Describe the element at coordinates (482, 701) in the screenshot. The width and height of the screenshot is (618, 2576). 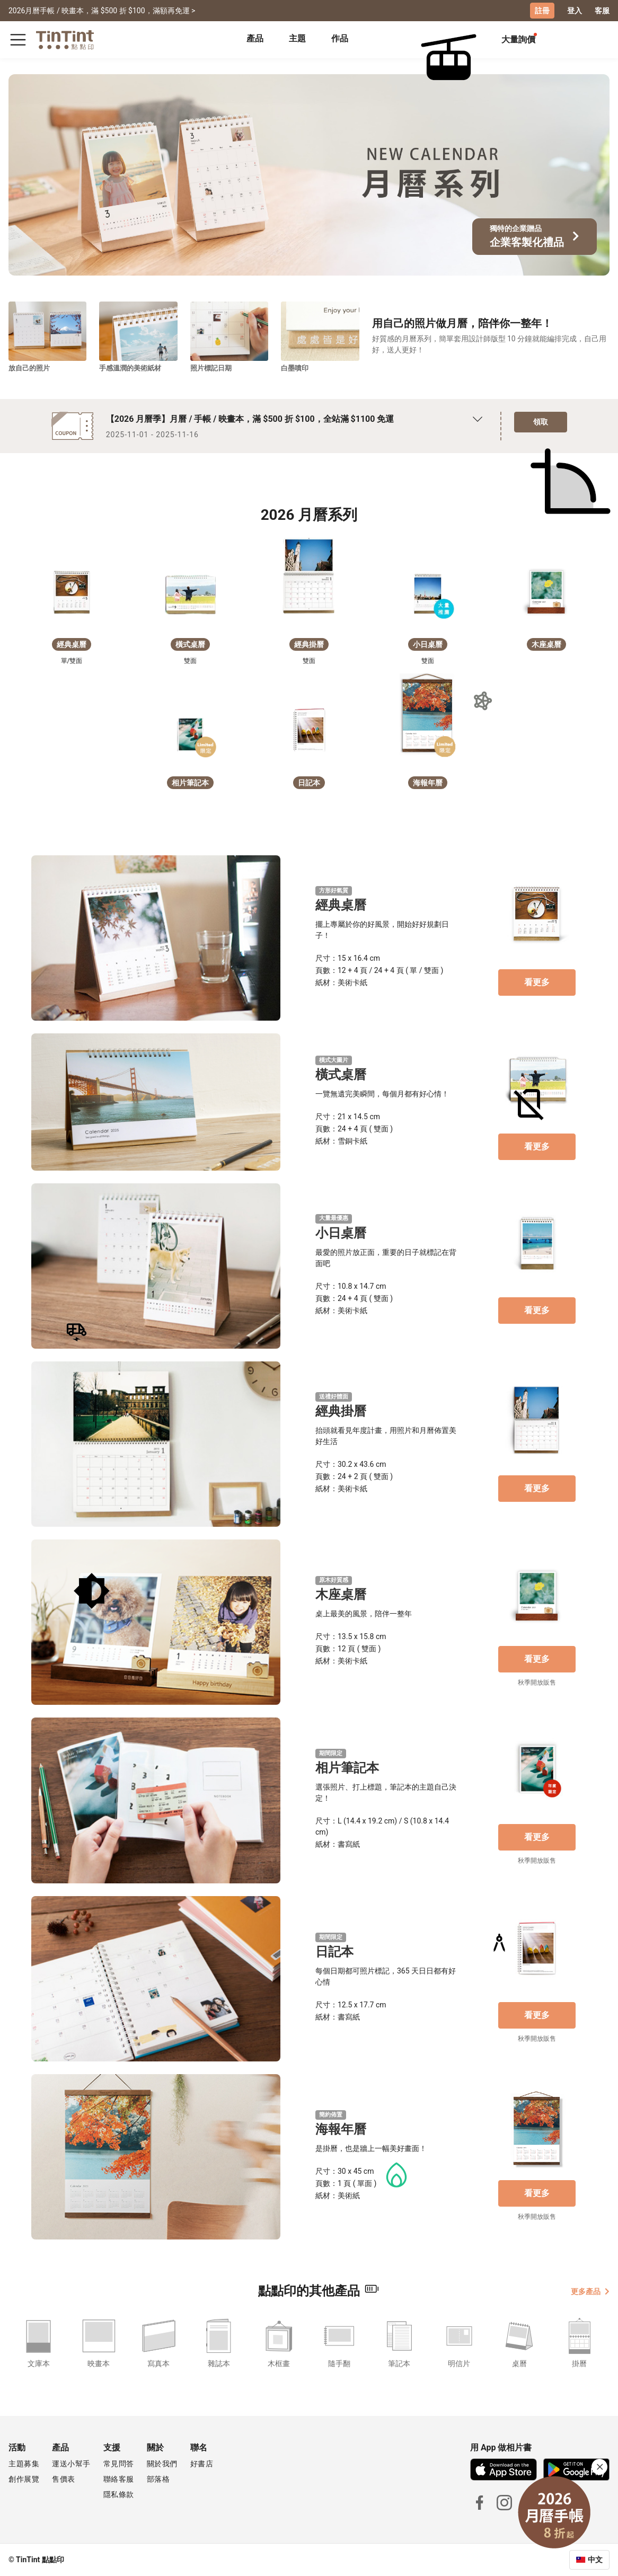
I see `connect to the fediverse network` at that location.